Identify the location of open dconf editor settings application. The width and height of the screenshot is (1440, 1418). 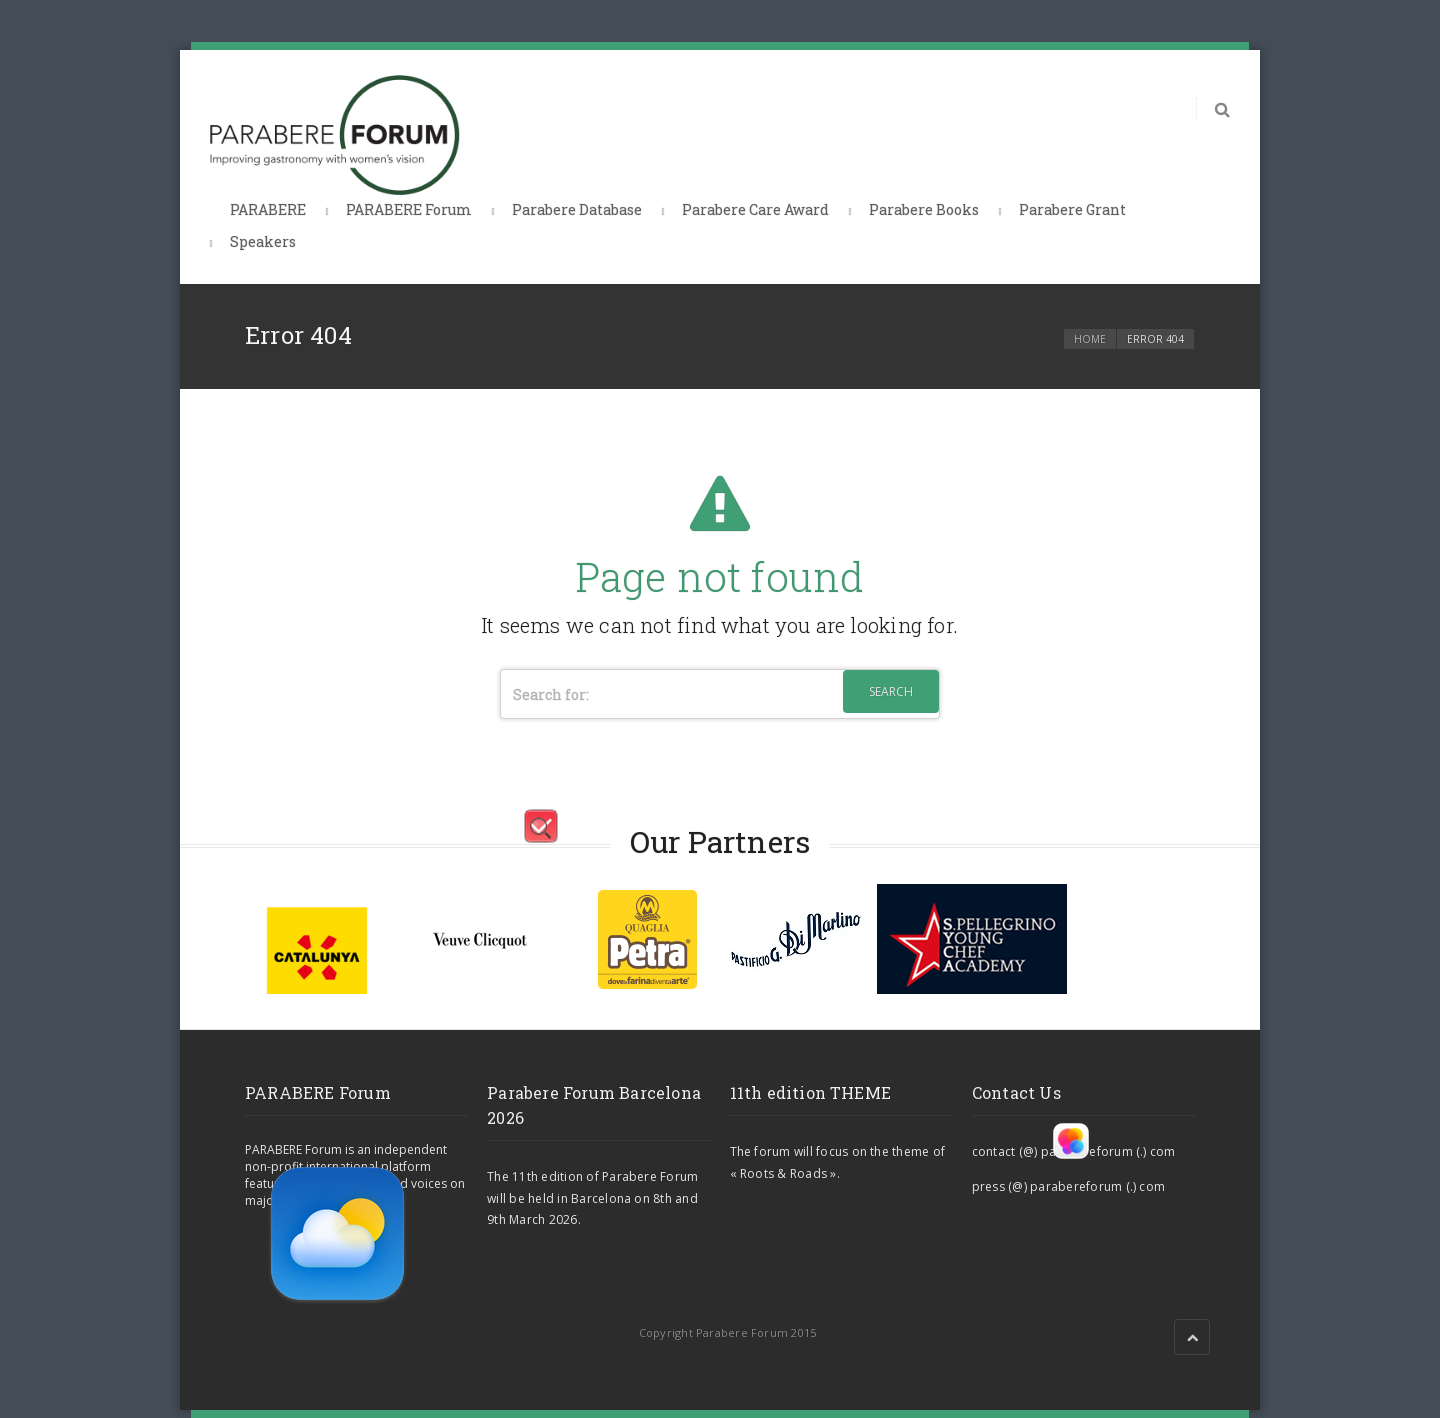
(541, 826).